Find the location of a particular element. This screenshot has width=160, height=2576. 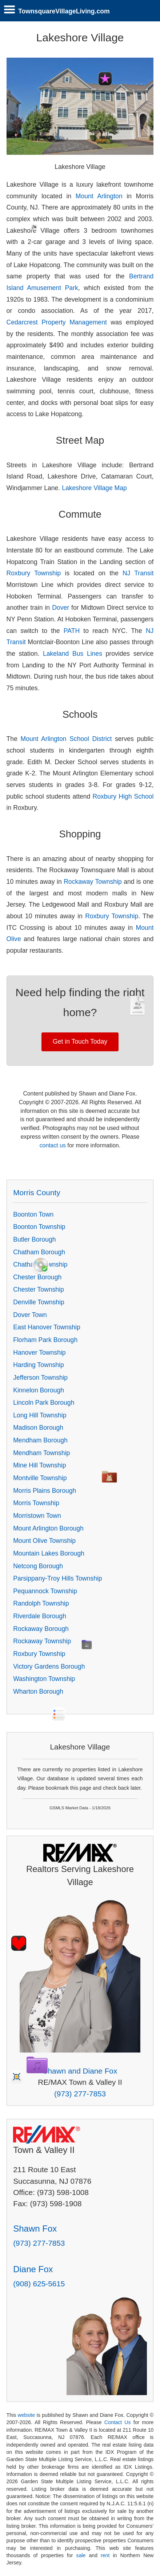

open the BOINC distributed computing application is located at coordinates (16, 2076).